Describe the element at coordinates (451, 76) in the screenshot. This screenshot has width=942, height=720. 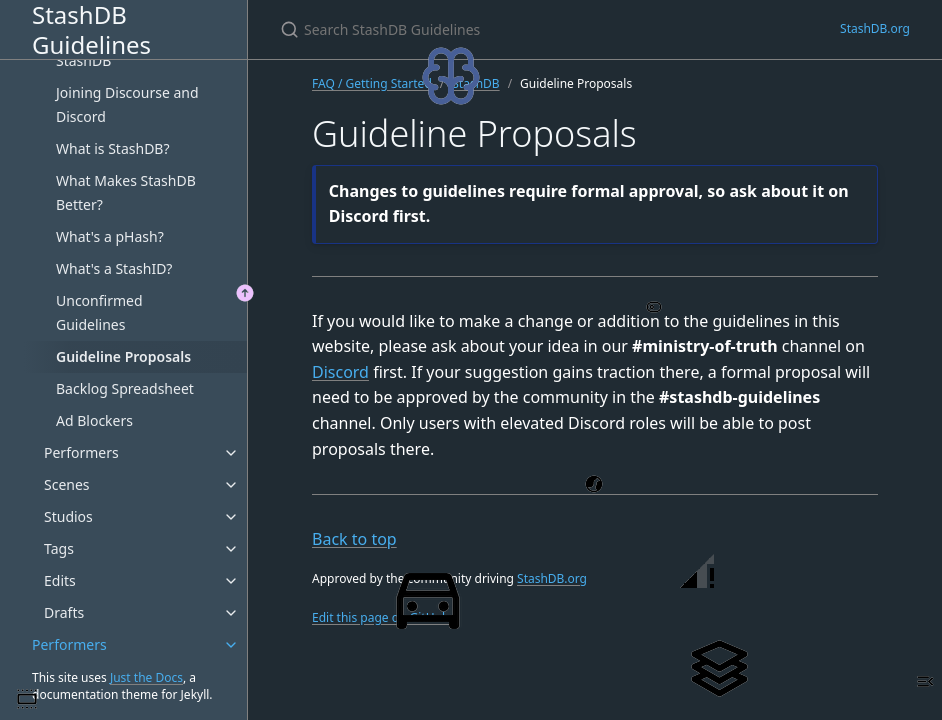
I see `access AI or smart features` at that location.